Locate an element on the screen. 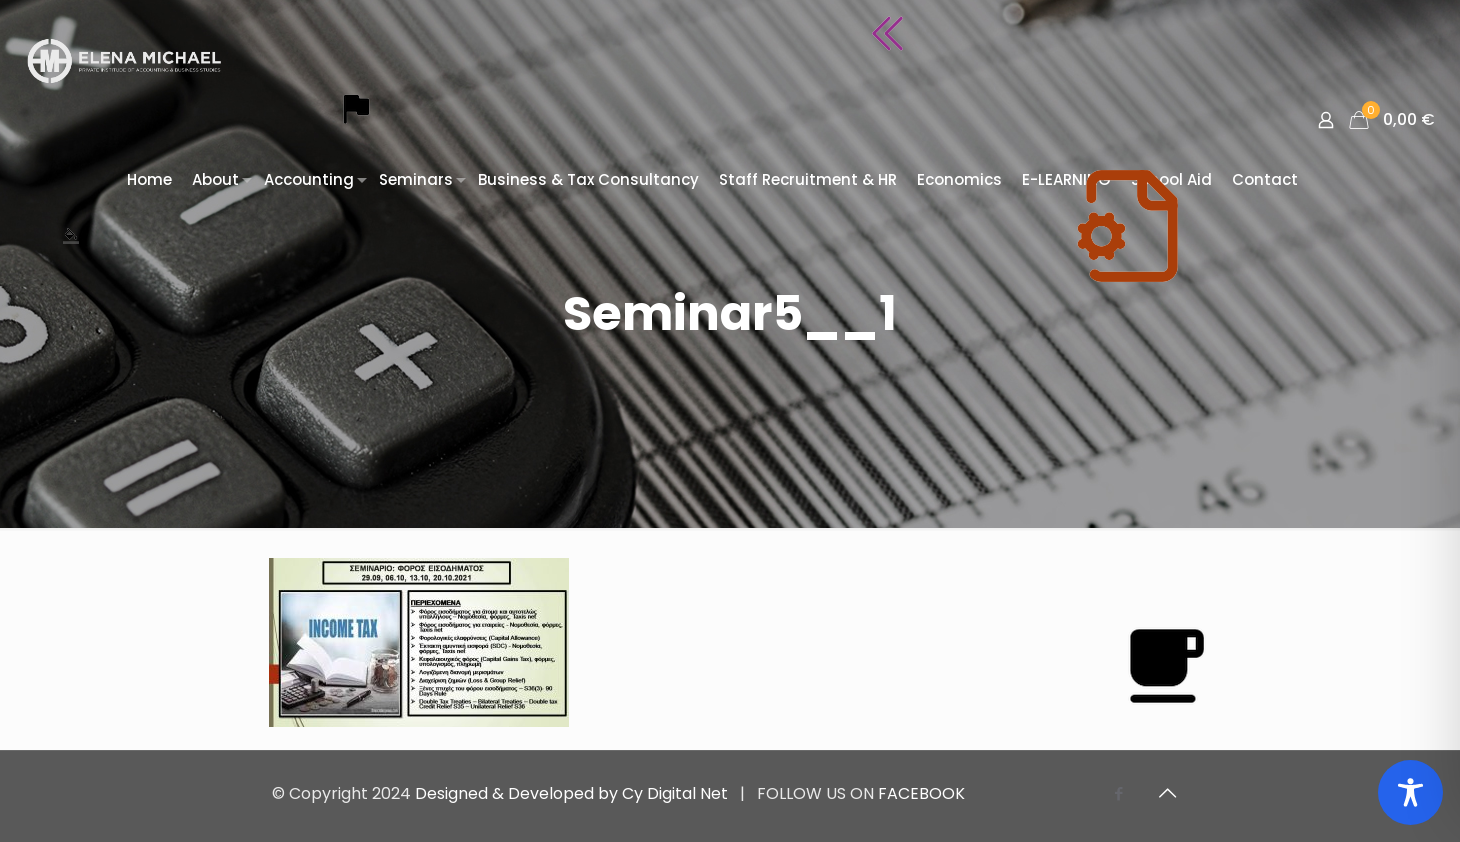 The image size is (1460, 842). flag or mark an item for review is located at coordinates (355, 108).